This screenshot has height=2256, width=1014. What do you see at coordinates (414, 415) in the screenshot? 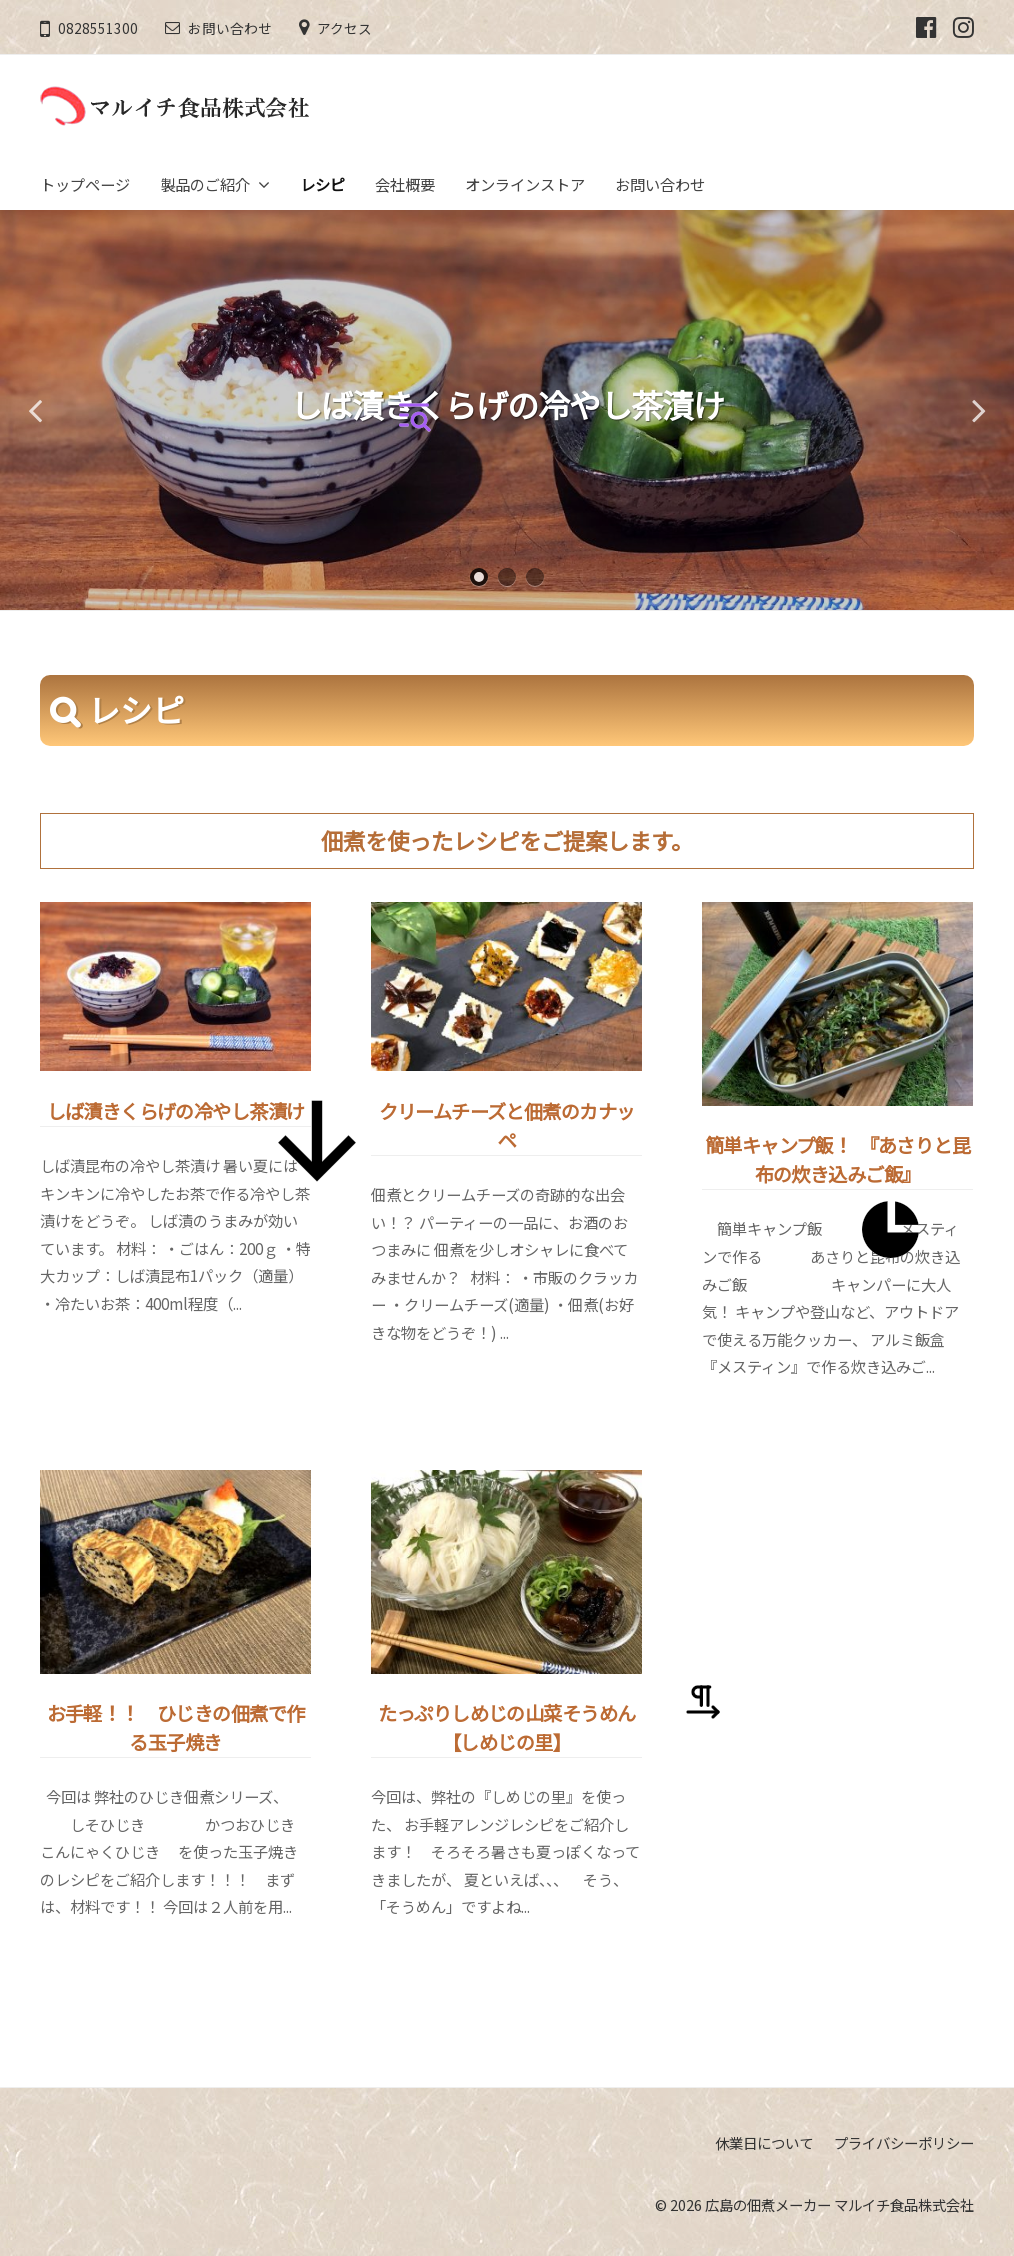
I see `search within a list or document` at bounding box center [414, 415].